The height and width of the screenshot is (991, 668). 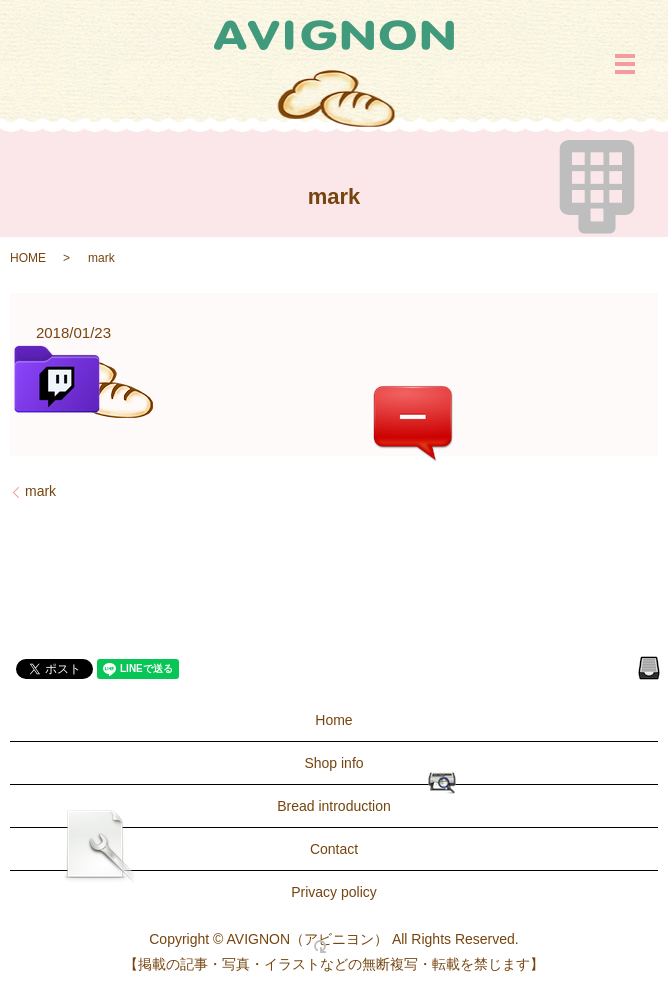 I want to click on view recently accessed files, so click(x=649, y=668).